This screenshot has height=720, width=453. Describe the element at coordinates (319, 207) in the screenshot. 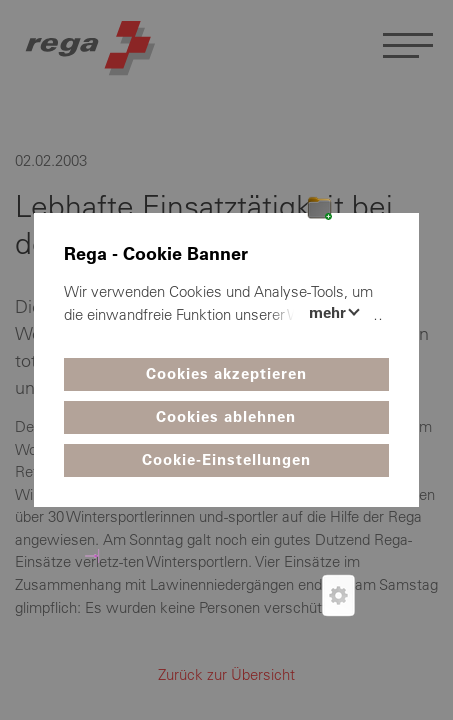

I see `create a new folder` at that location.